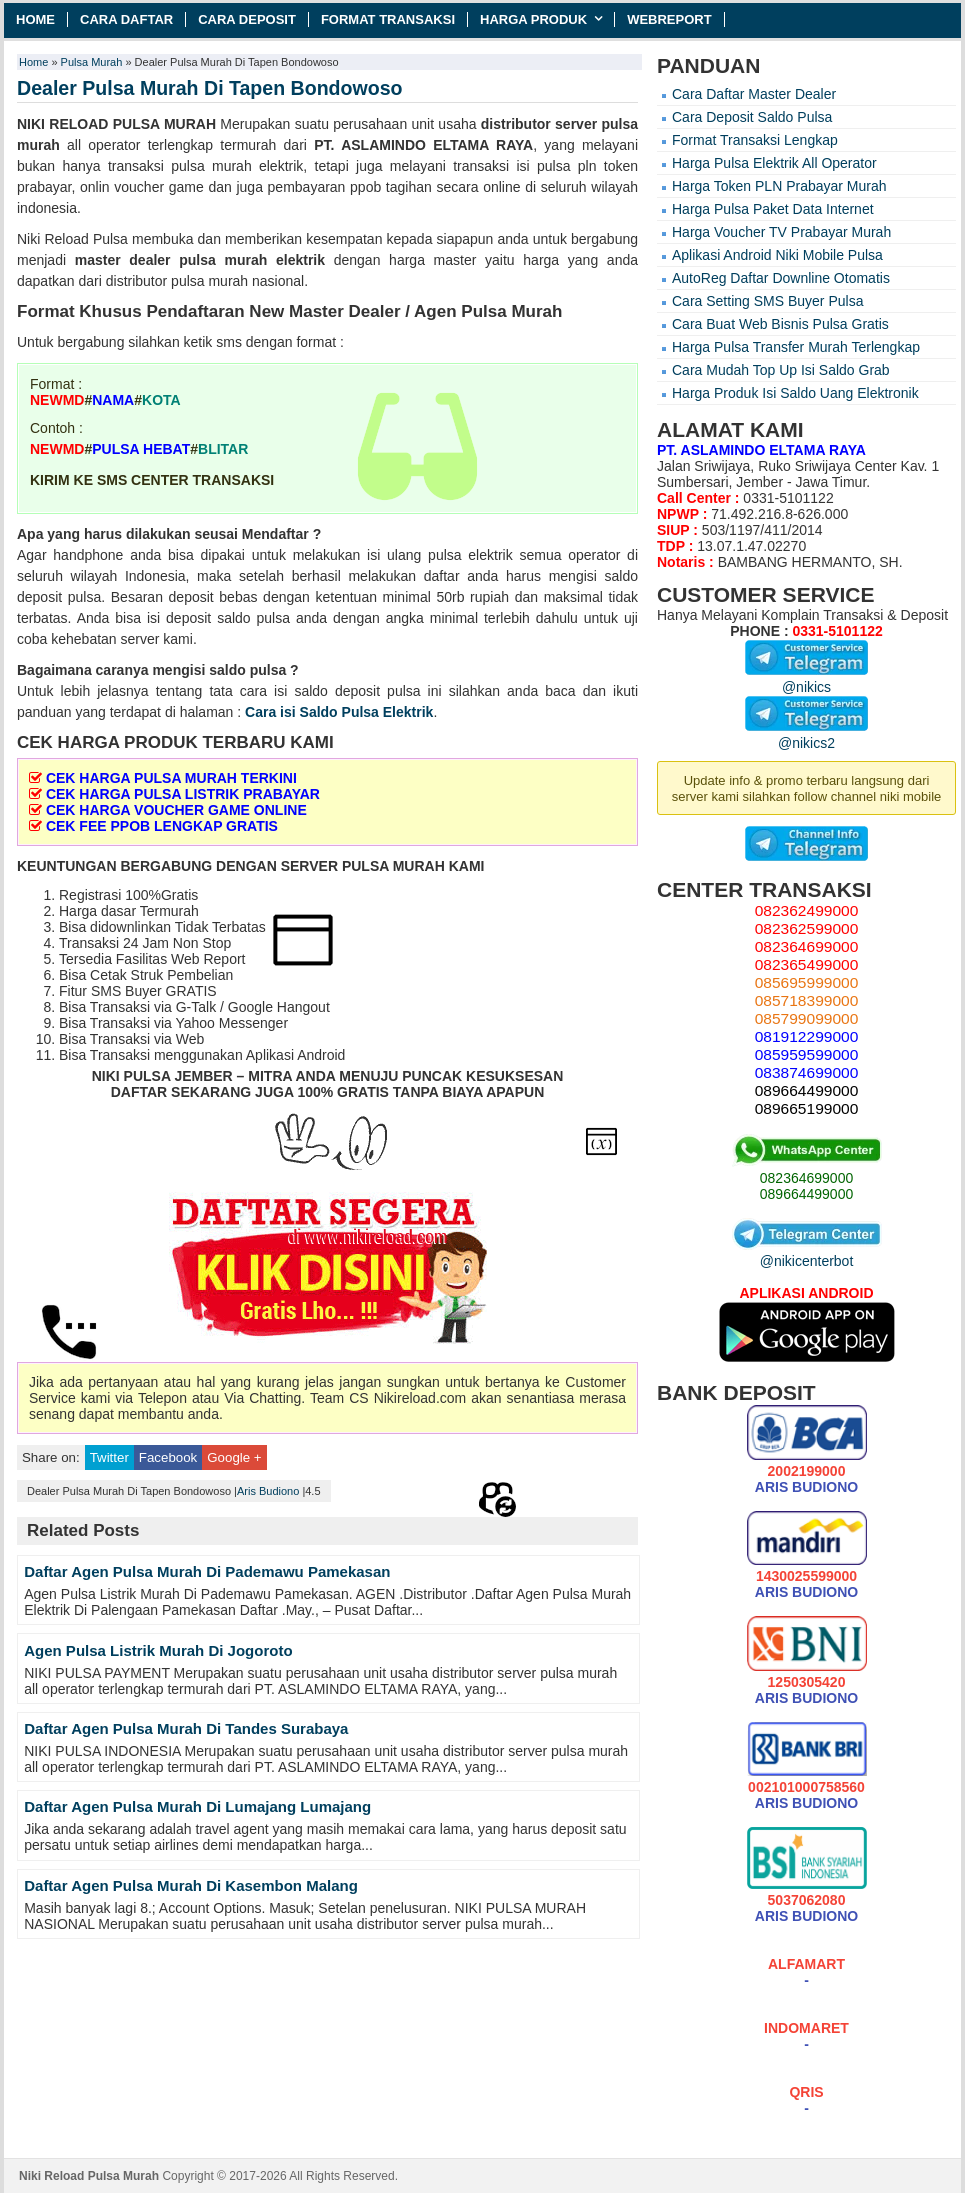 The width and height of the screenshot is (965, 2193). I want to click on copilot is processing your request, so click(497, 1498).